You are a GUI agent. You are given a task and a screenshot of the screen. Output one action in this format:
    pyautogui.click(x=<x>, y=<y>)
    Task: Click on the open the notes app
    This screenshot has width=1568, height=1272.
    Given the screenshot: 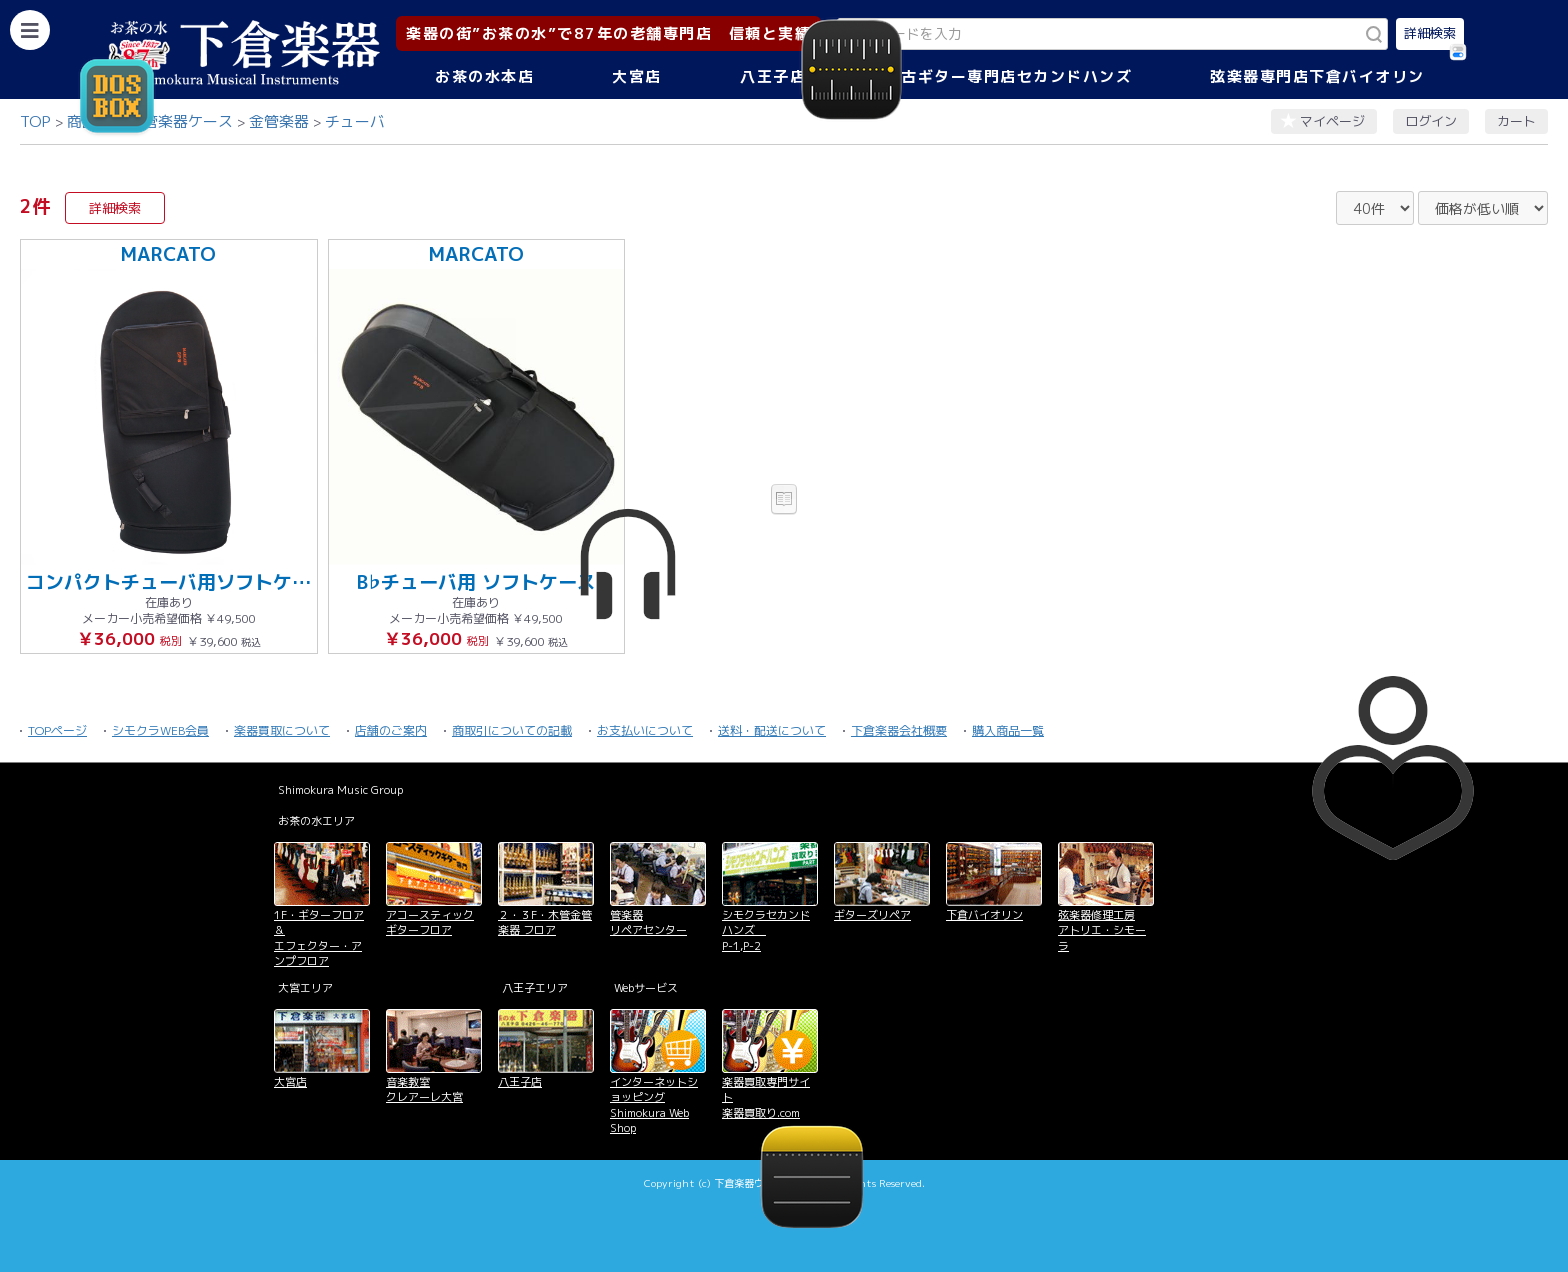 What is the action you would take?
    pyautogui.click(x=812, y=1177)
    